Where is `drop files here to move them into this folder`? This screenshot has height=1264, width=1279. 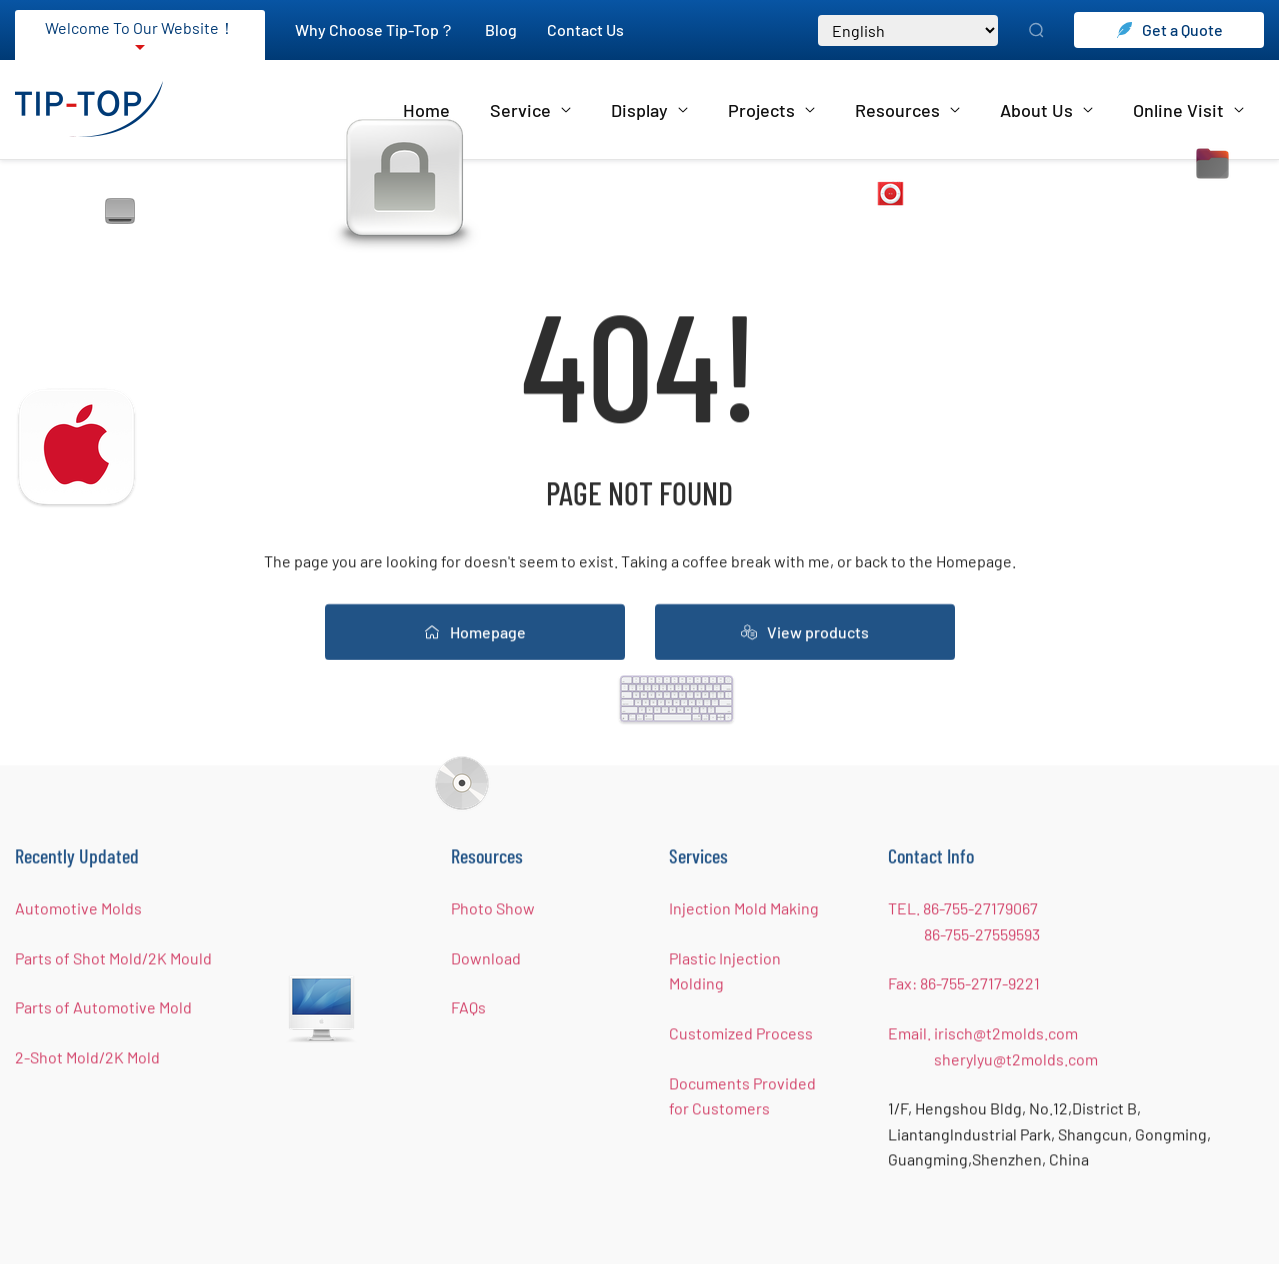
drop files here to move them into this folder is located at coordinates (1212, 163).